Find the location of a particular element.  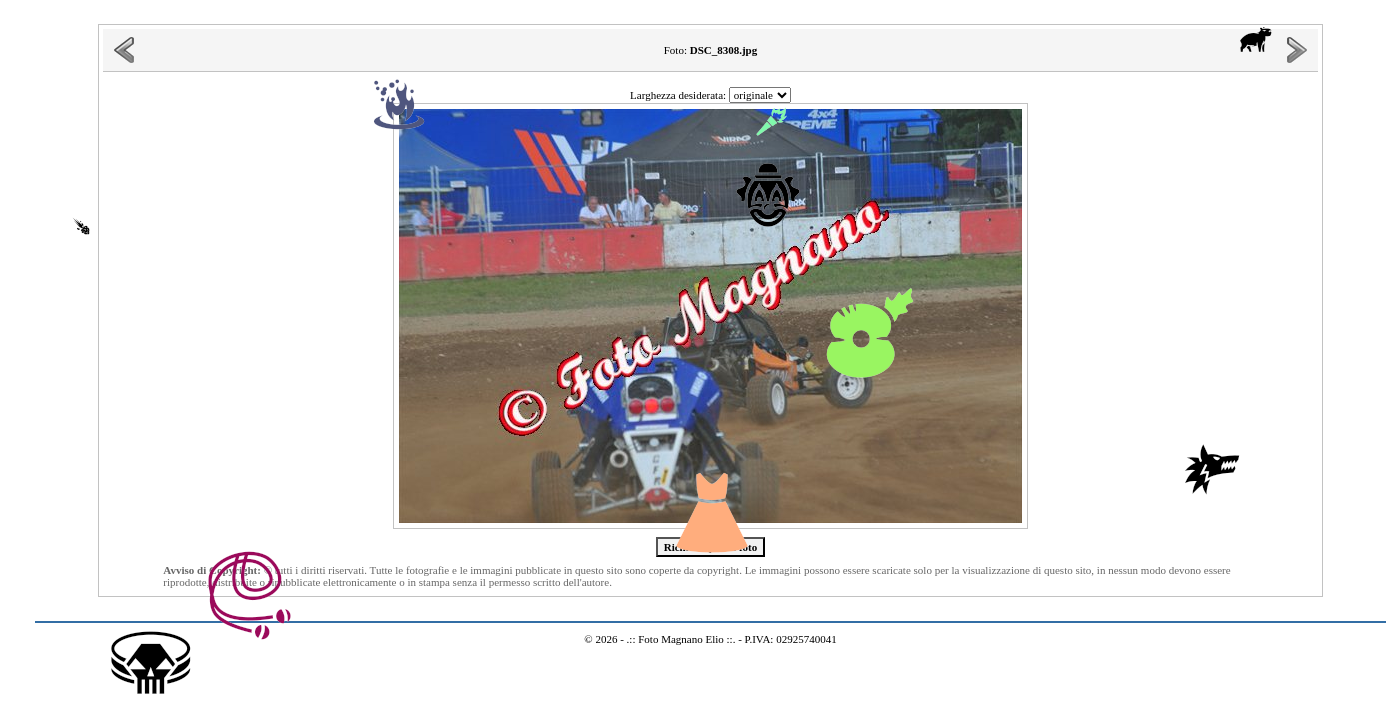

indicates fire damage or burning status effect is located at coordinates (399, 104).